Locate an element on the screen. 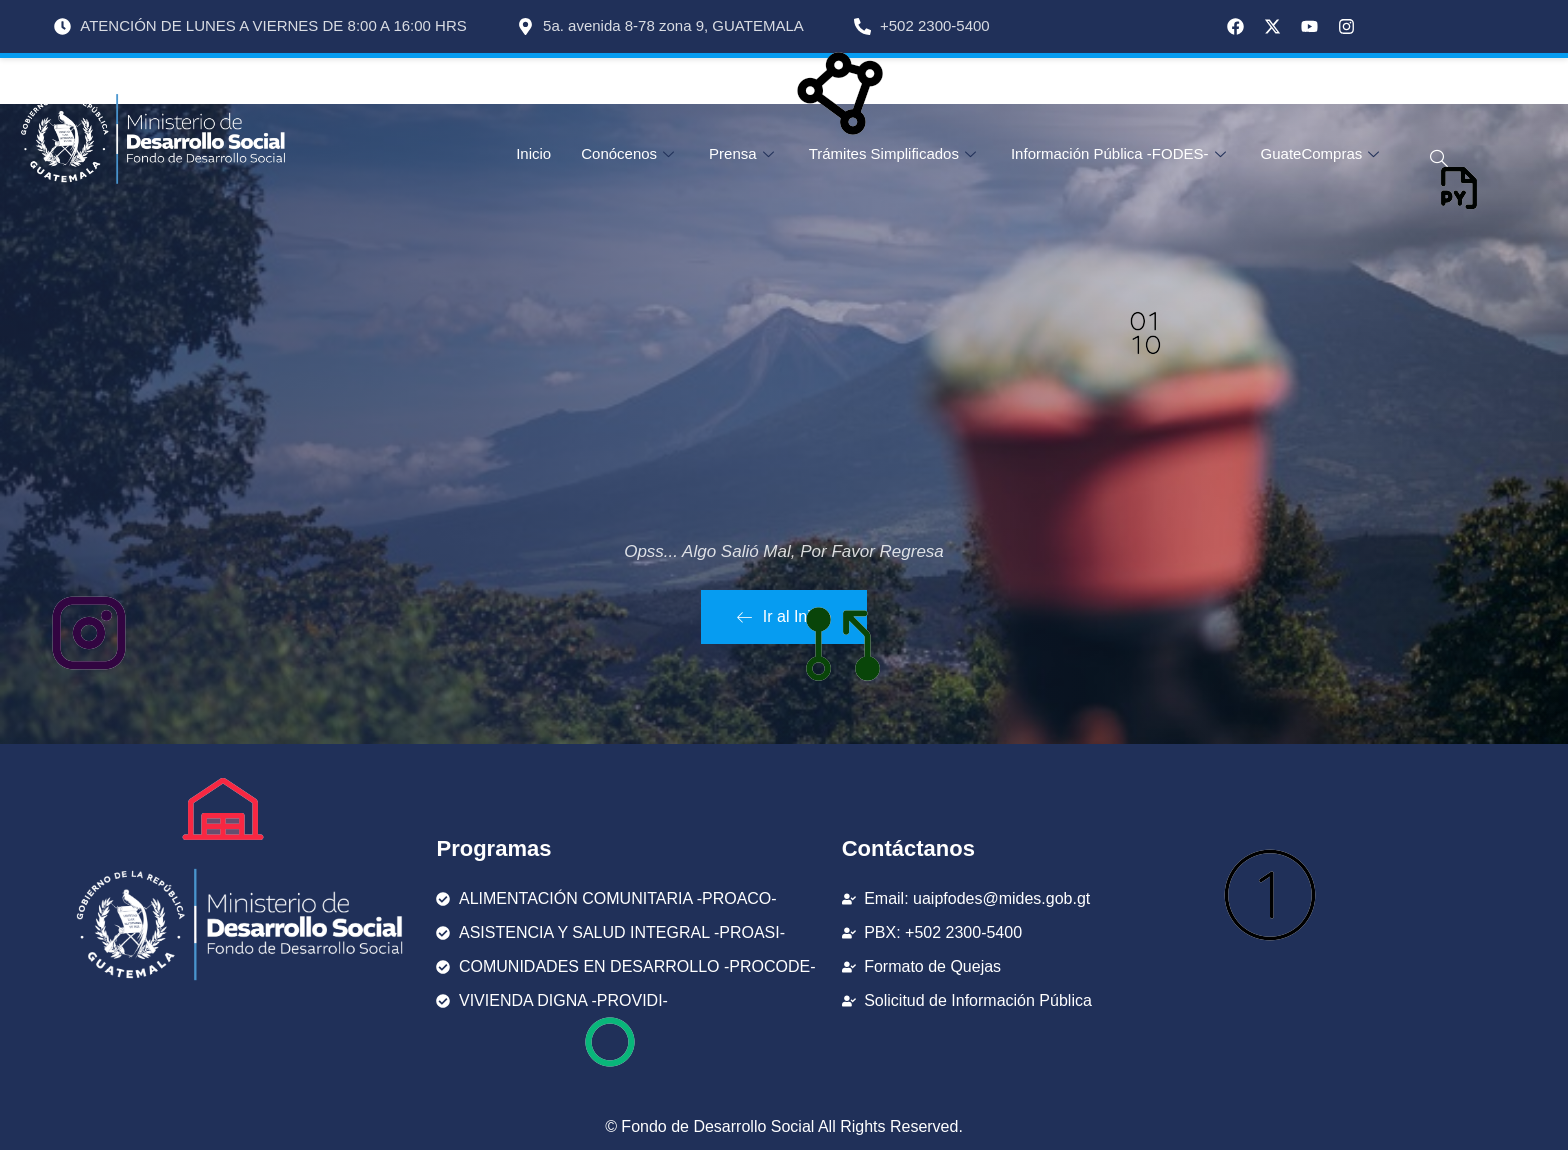 This screenshot has width=1568, height=1150. indicates the first step in a sequence or process is located at coordinates (1270, 895).